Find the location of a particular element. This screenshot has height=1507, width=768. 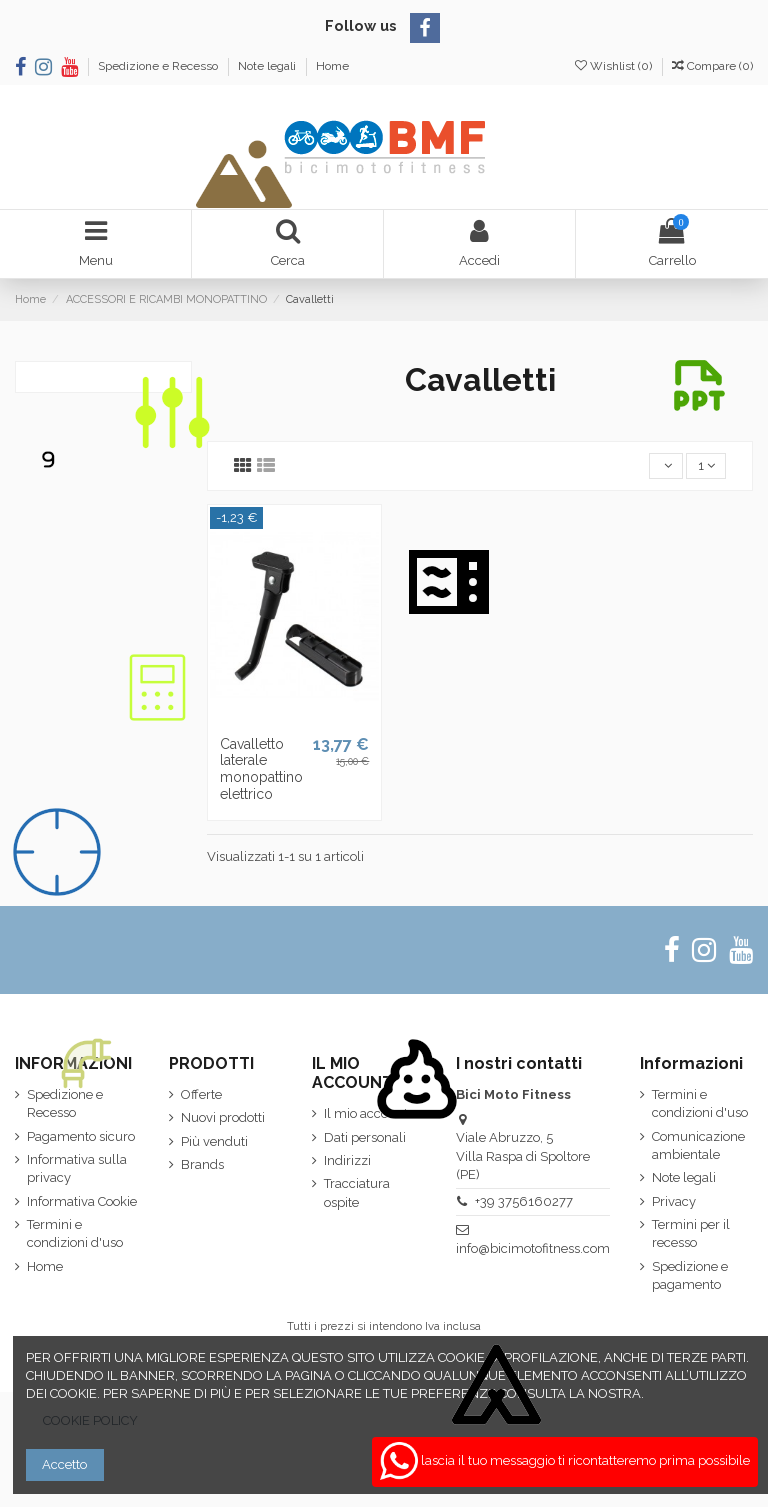

open a PowerPoint presentation file is located at coordinates (698, 387).